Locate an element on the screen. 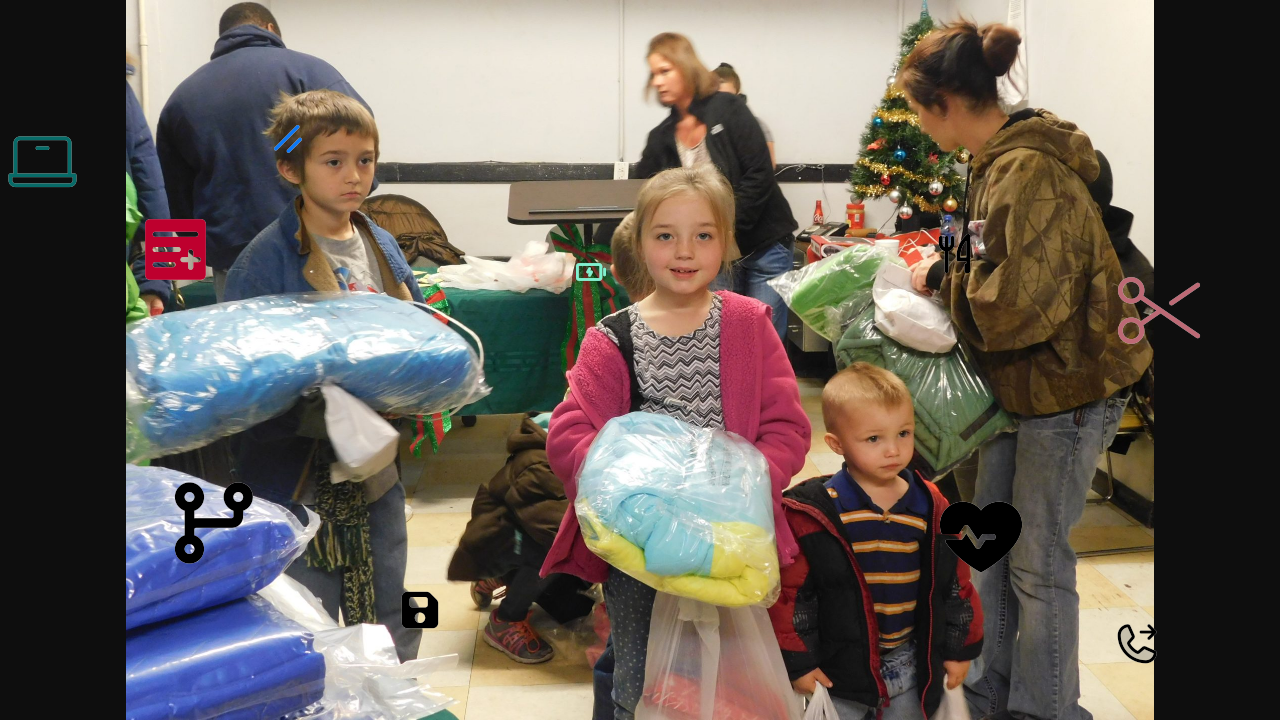  cut selected content is located at coordinates (1157, 310).